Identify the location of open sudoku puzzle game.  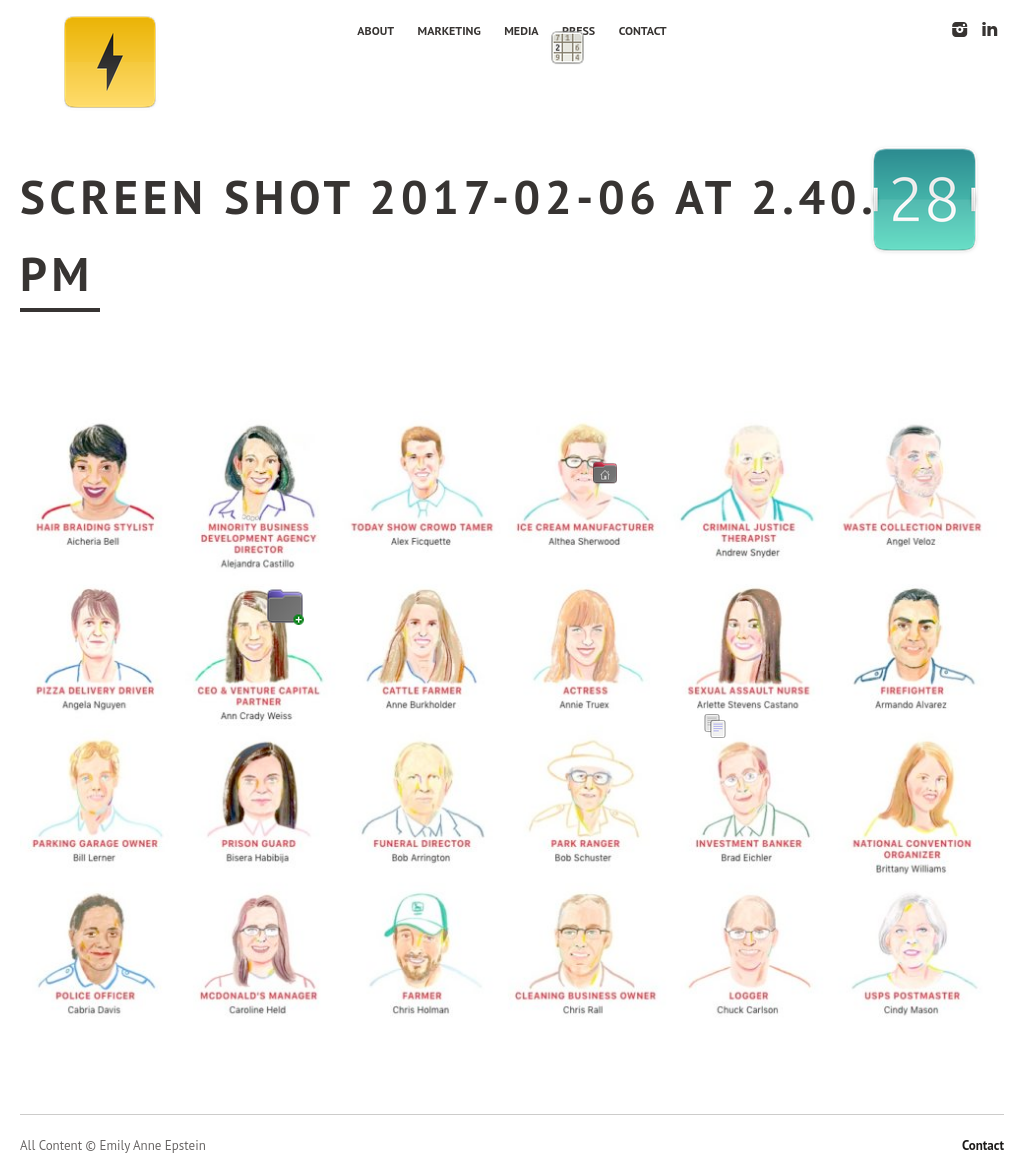
(567, 47).